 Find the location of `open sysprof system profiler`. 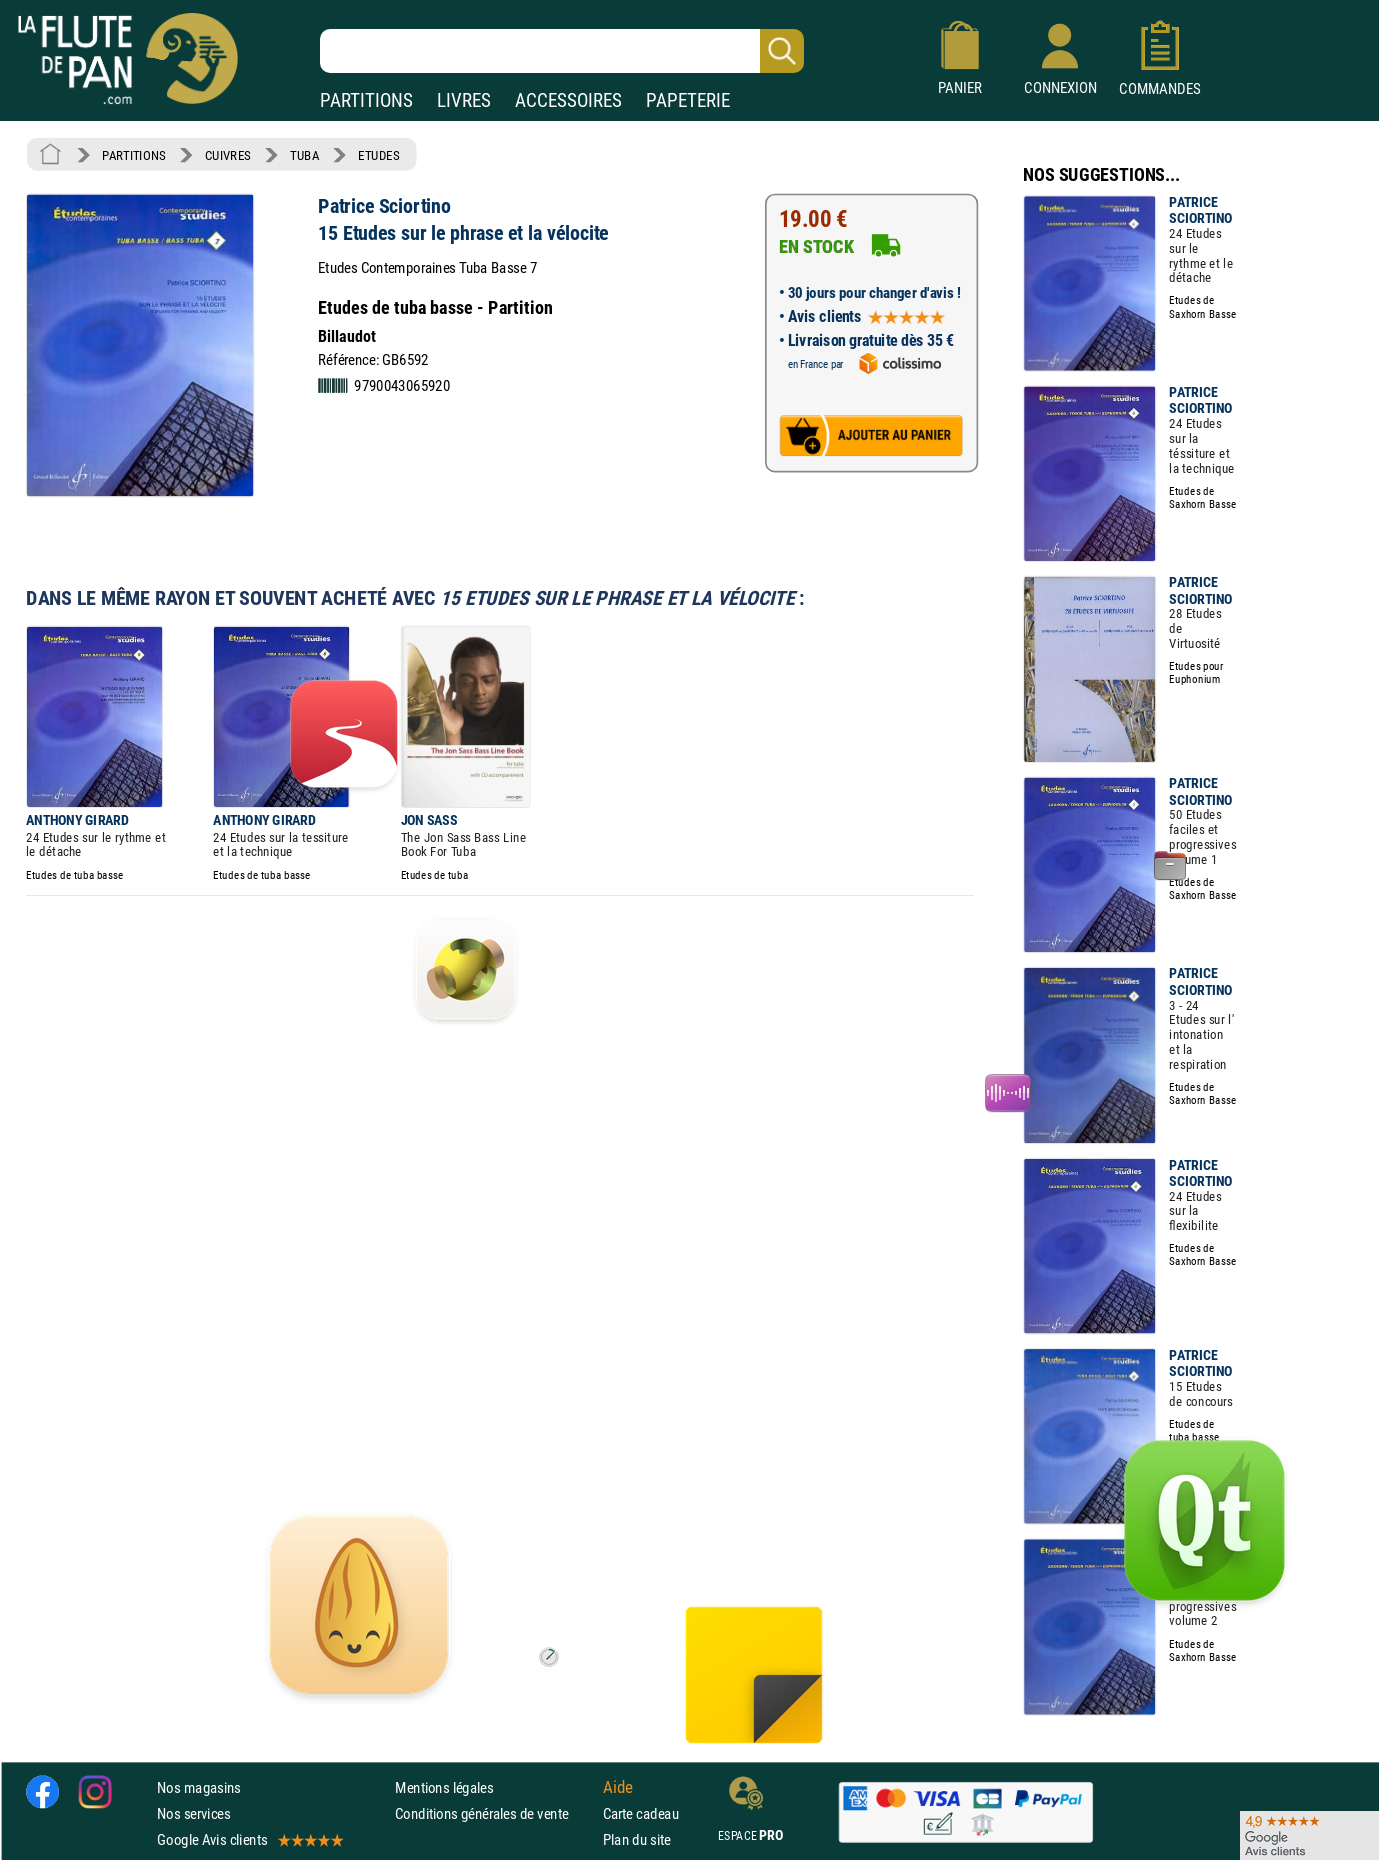

open sysprof system profiler is located at coordinates (549, 1657).